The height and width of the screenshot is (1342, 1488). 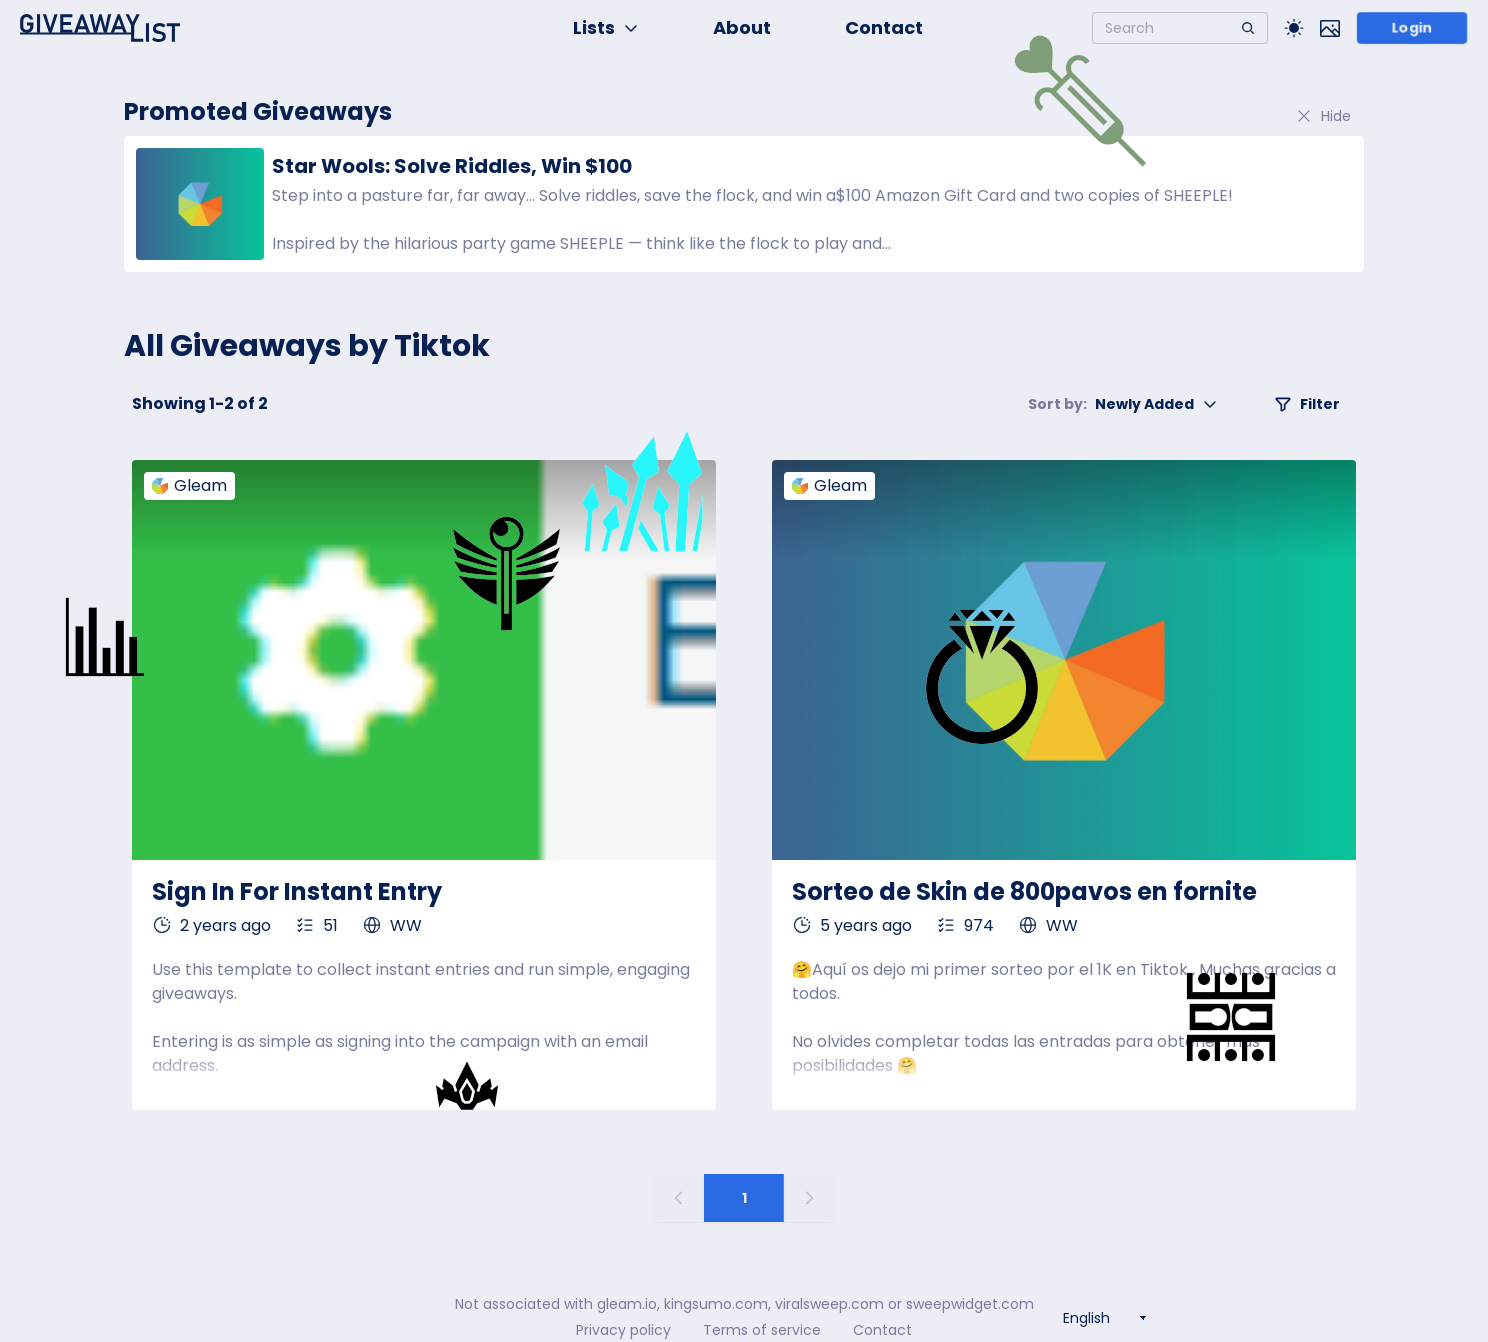 What do you see at coordinates (105, 637) in the screenshot?
I see `view statistical data or analytics` at bounding box center [105, 637].